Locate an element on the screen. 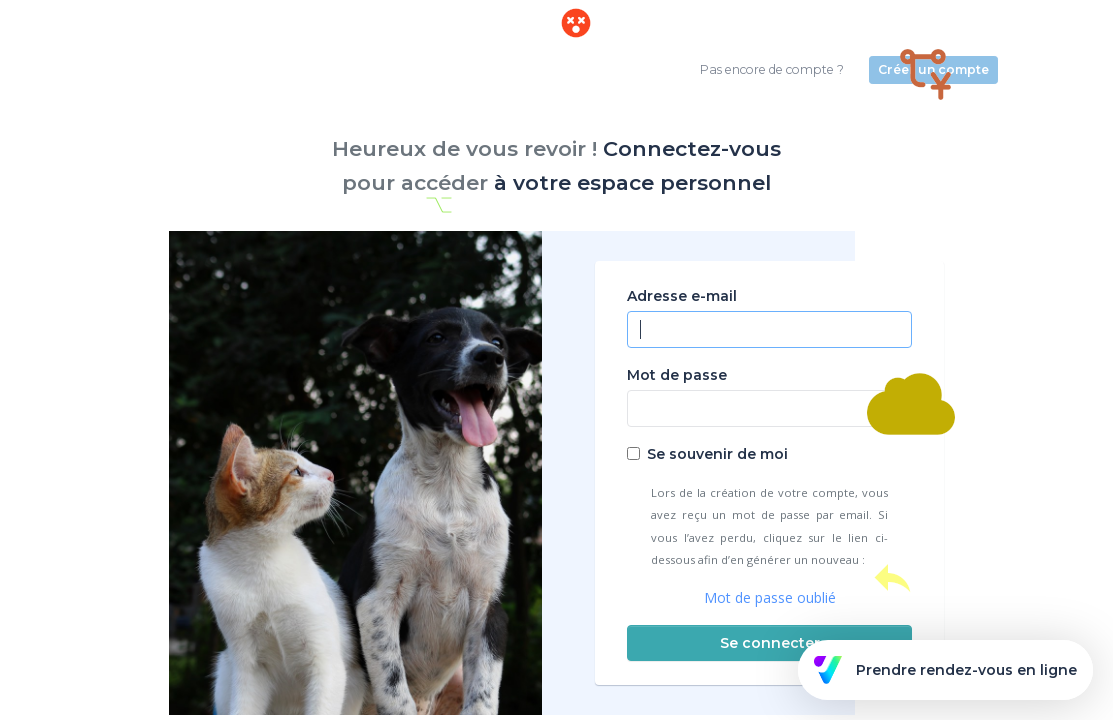 The height and width of the screenshot is (720, 1113). reply to a message is located at coordinates (892, 577).